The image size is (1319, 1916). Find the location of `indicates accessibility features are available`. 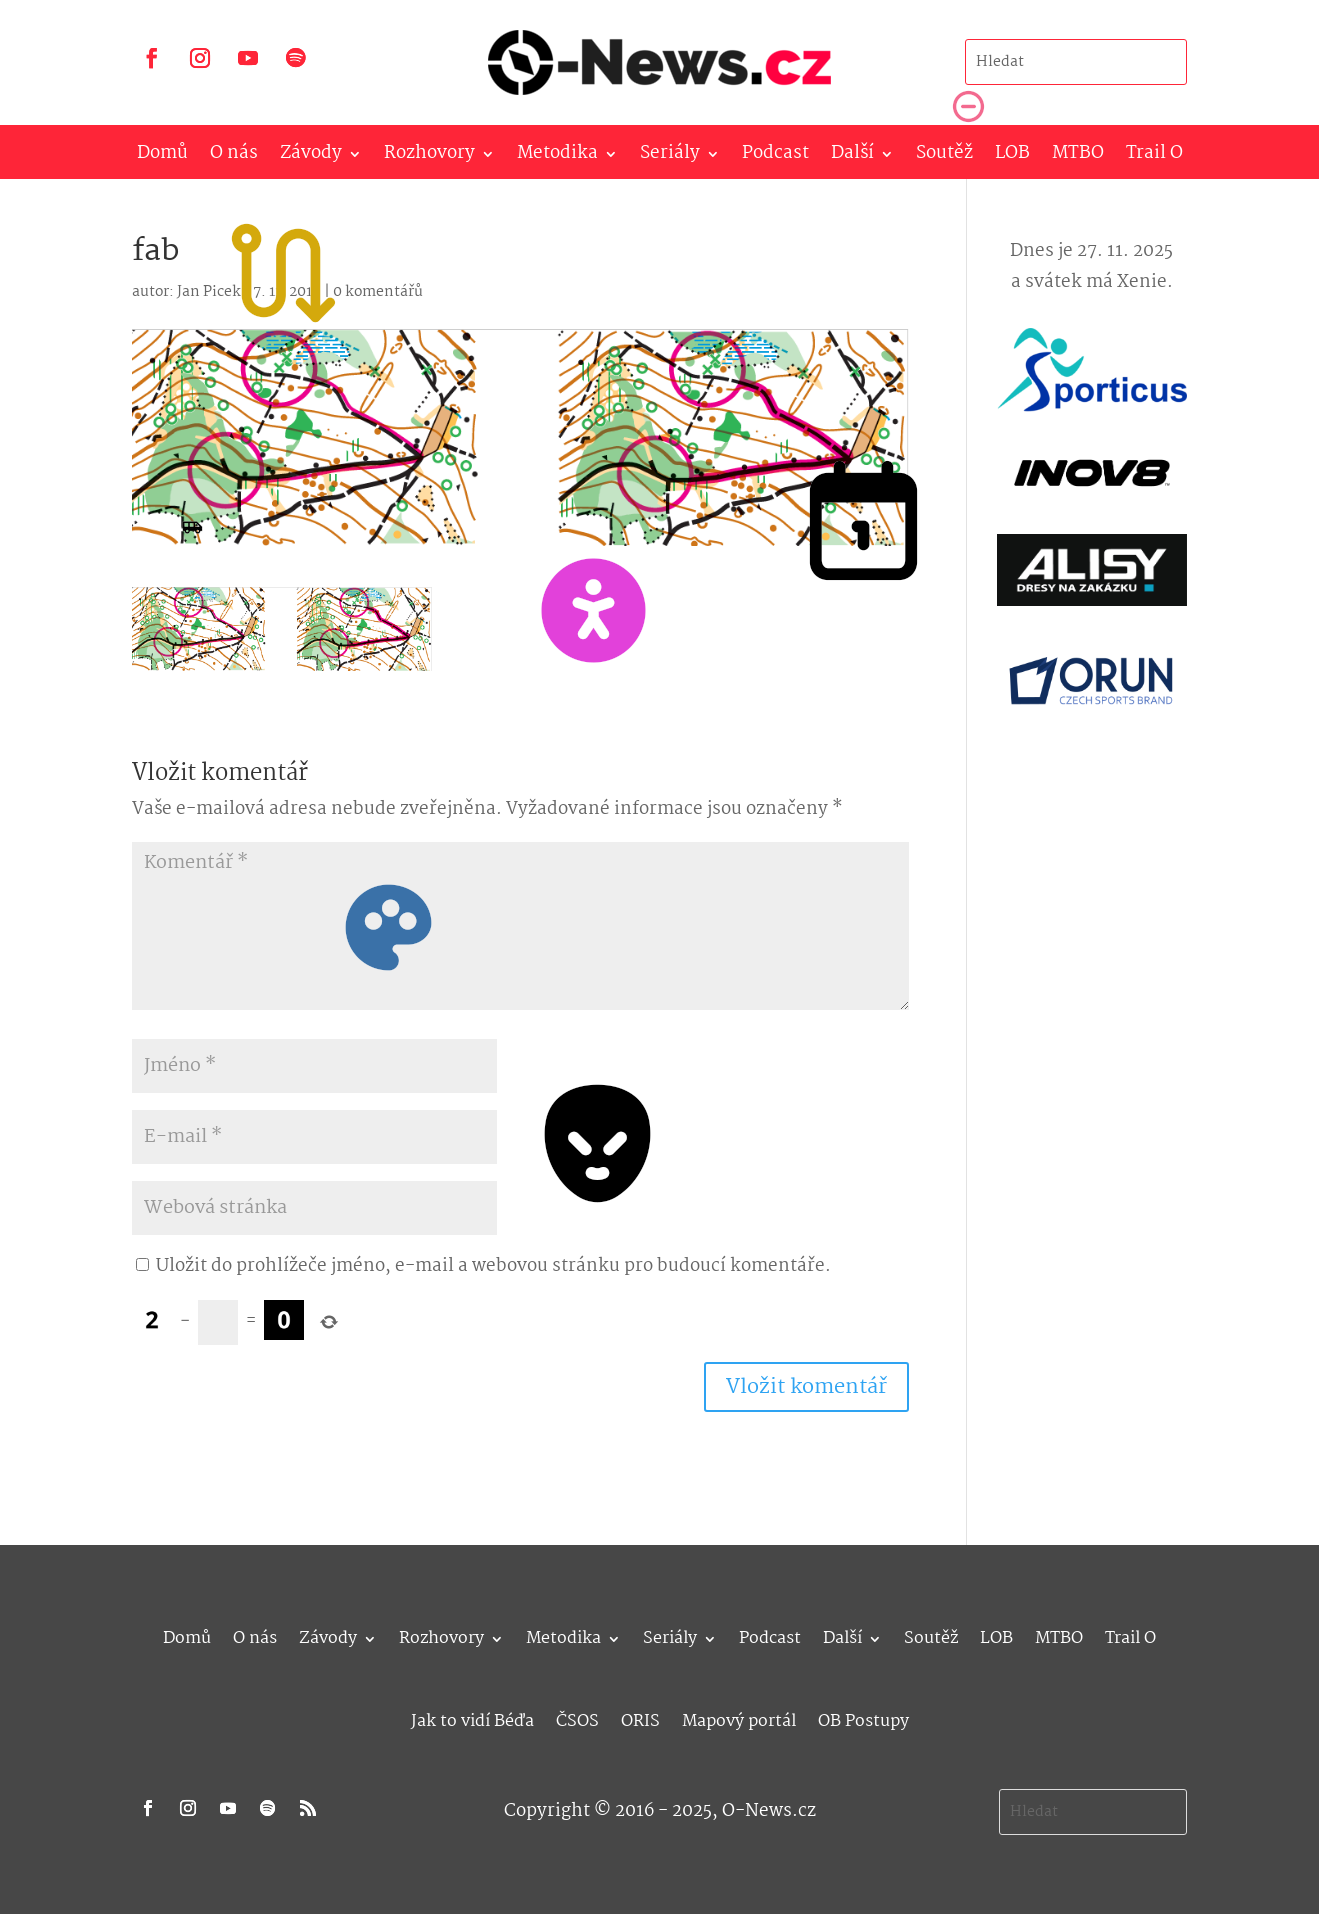

indicates accessibility features are available is located at coordinates (593, 610).